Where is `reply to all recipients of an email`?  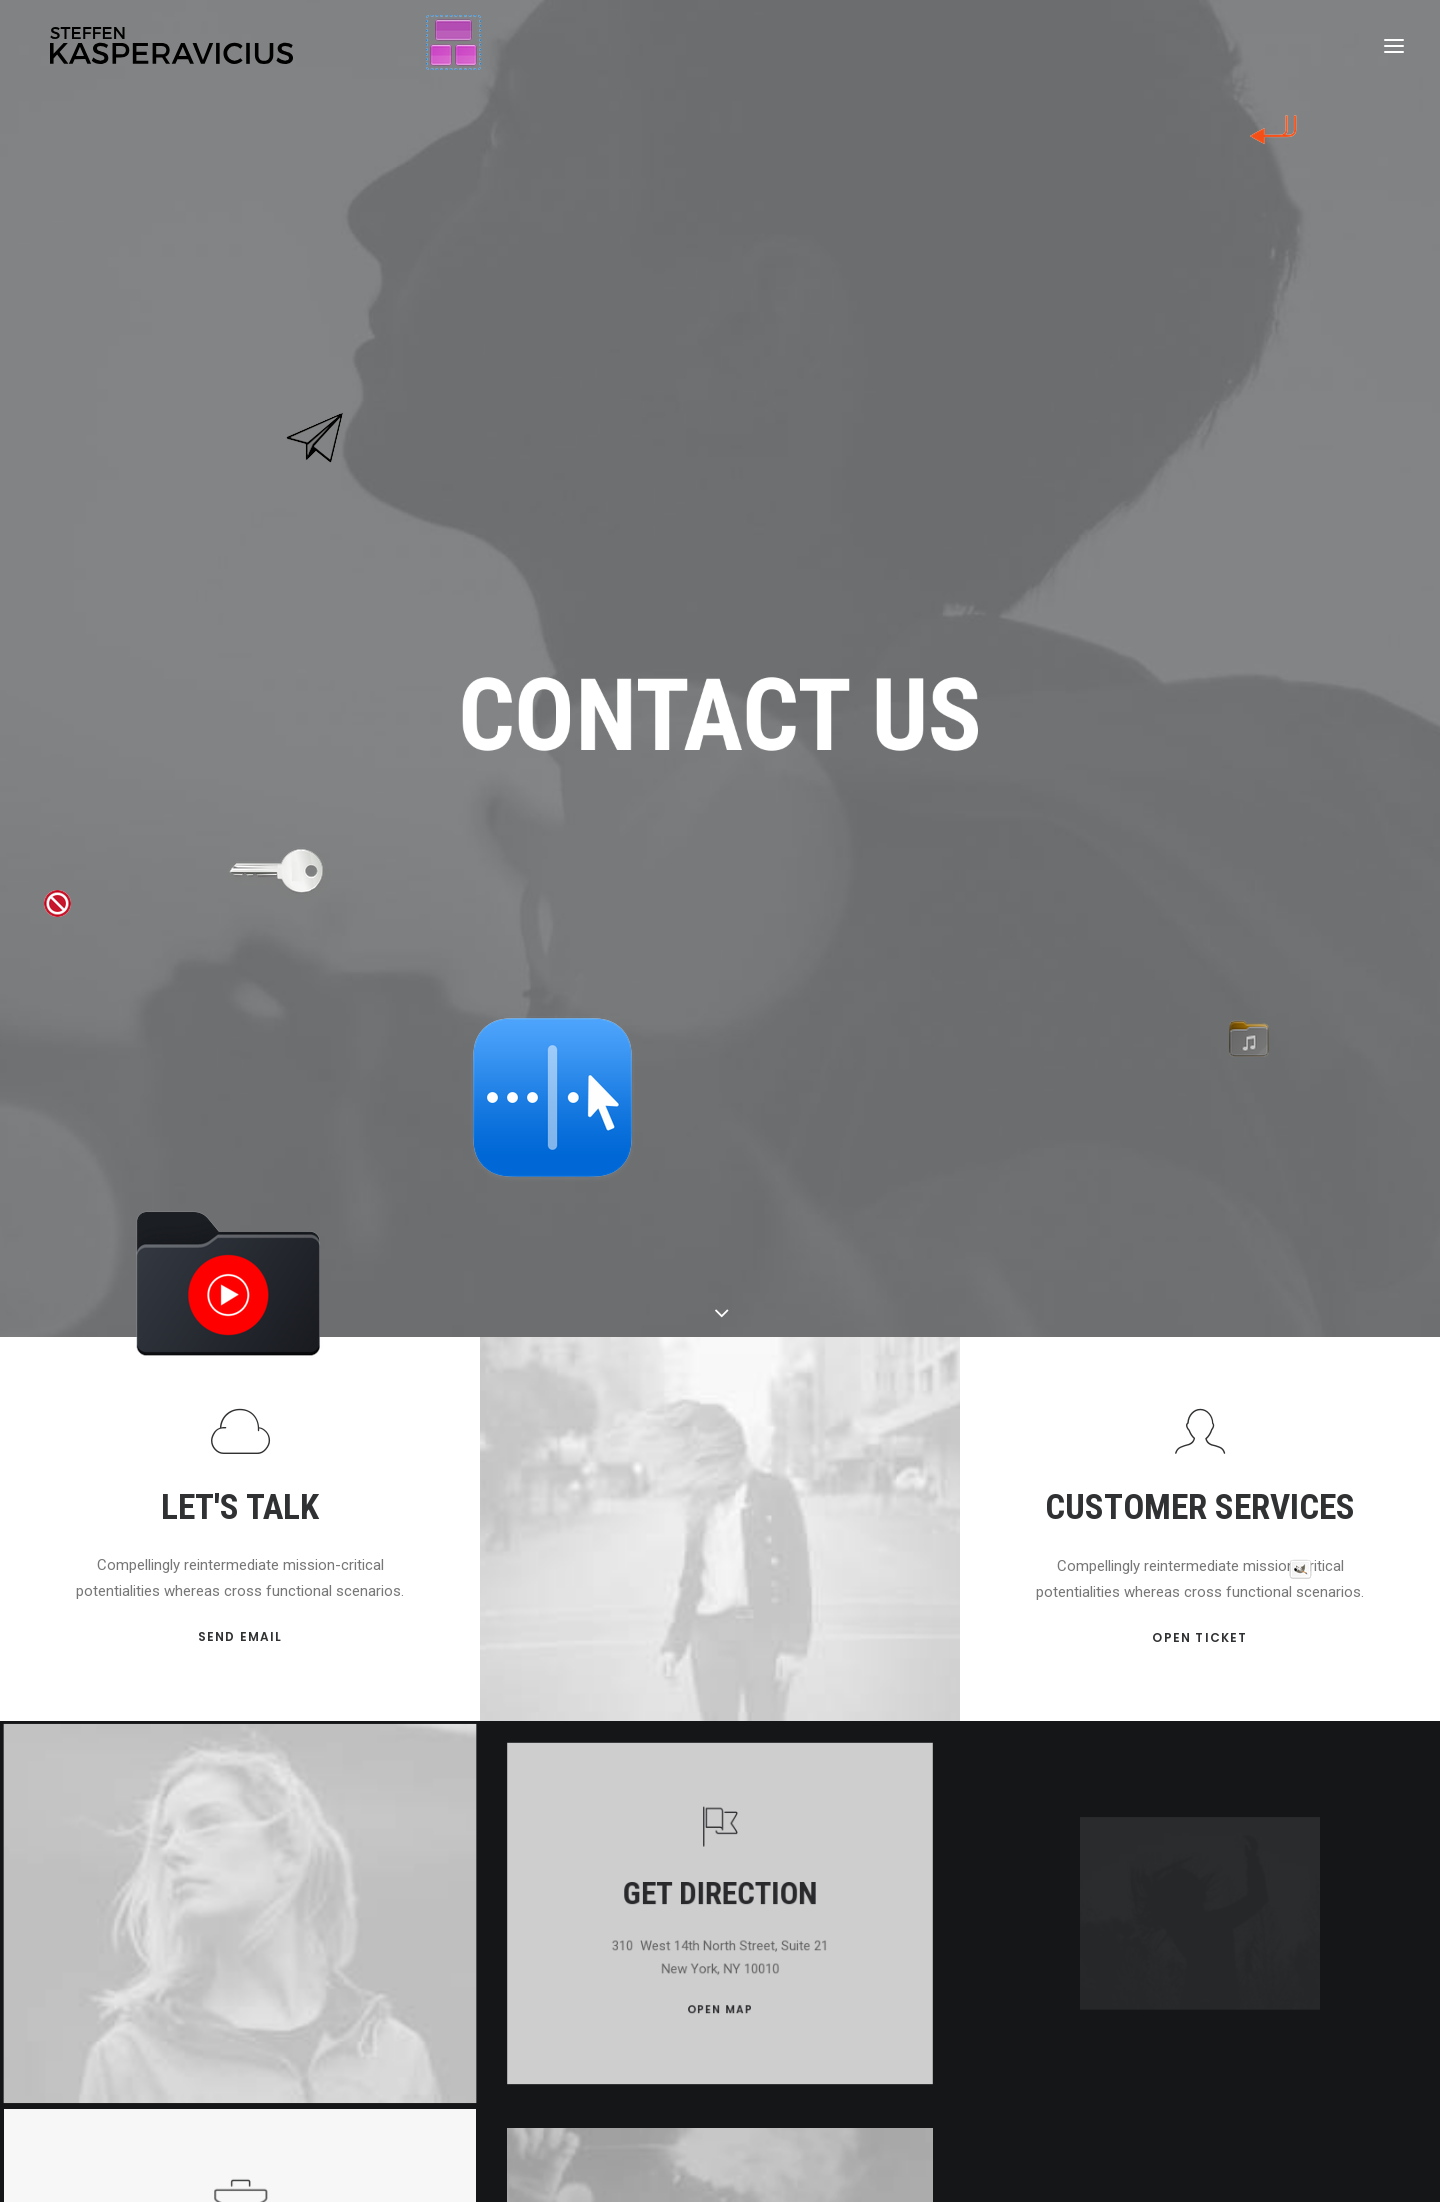 reply to all recipients of an email is located at coordinates (1272, 129).